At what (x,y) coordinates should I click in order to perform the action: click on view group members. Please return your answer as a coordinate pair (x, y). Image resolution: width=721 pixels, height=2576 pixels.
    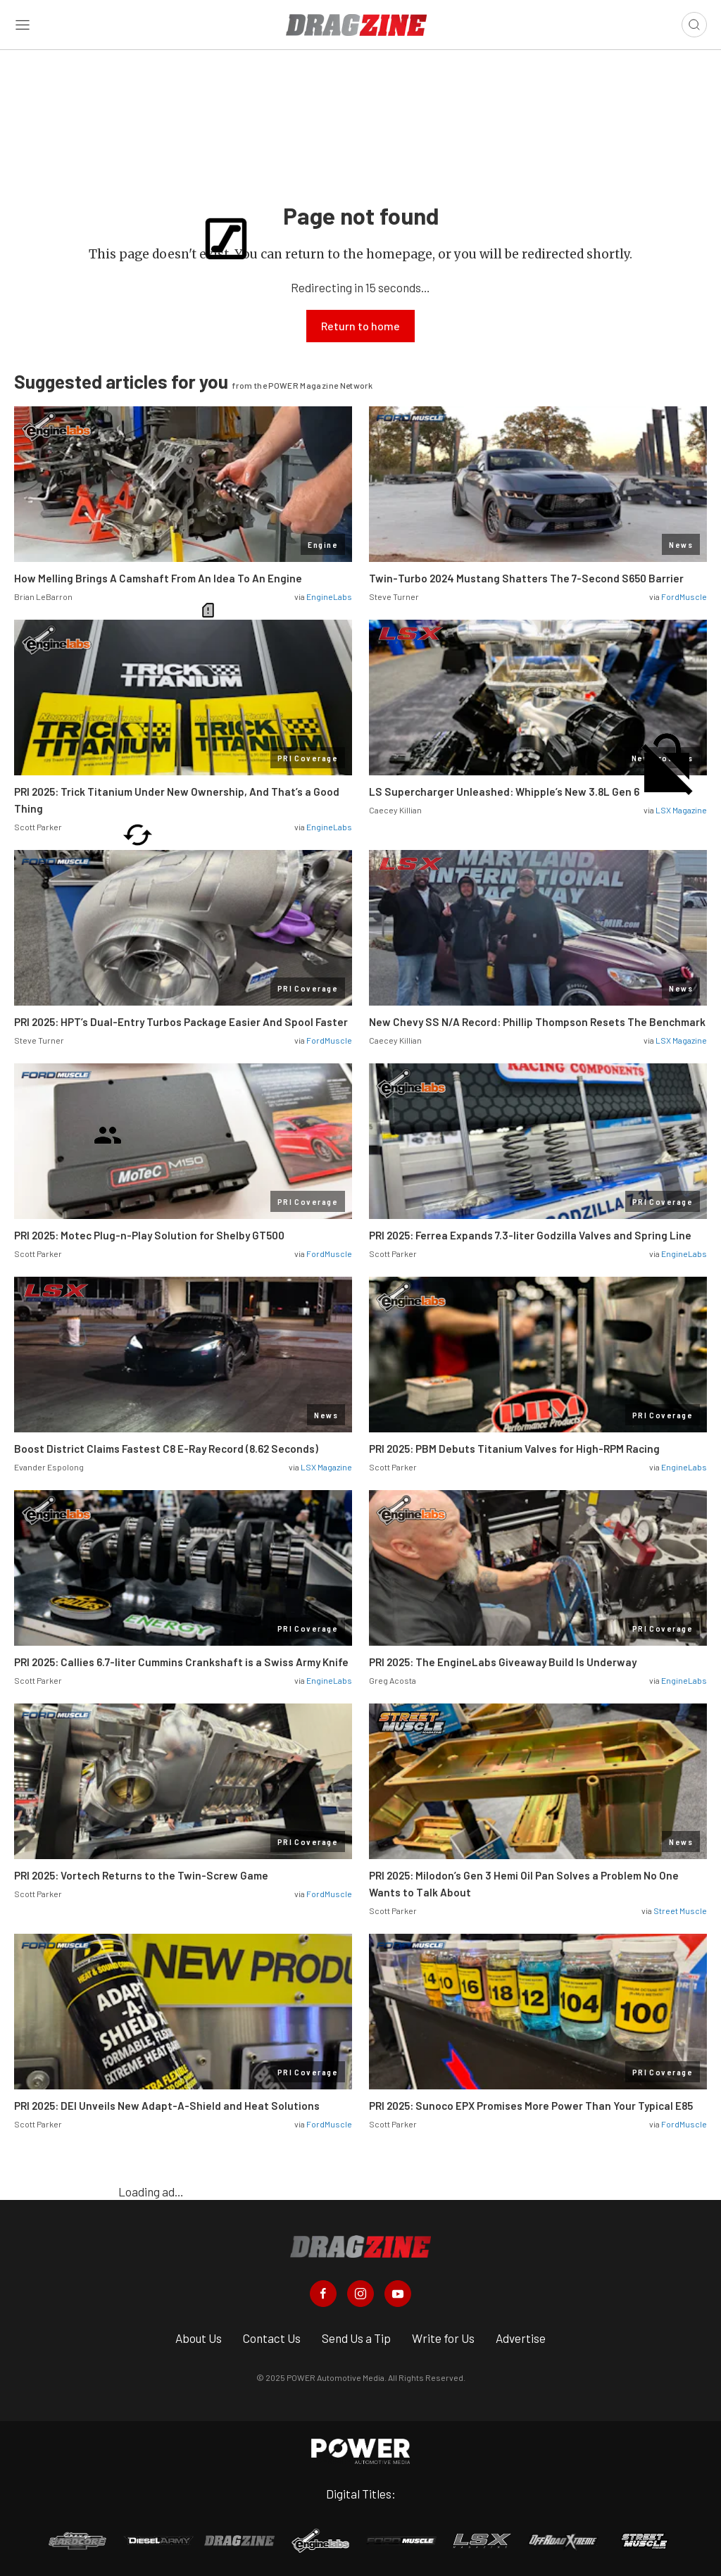
    Looking at the image, I should click on (108, 1135).